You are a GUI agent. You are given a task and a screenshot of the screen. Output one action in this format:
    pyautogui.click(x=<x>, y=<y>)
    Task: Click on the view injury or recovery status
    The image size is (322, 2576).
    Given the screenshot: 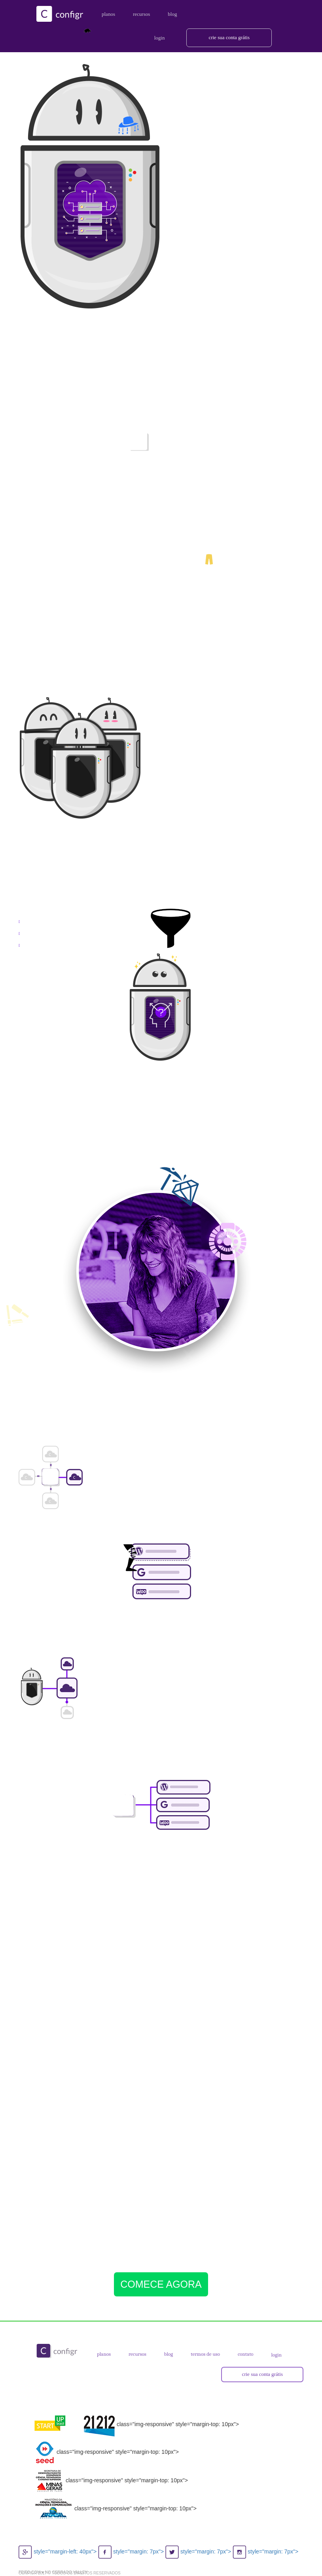 What is the action you would take?
    pyautogui.click(x=131, y=1558)
    